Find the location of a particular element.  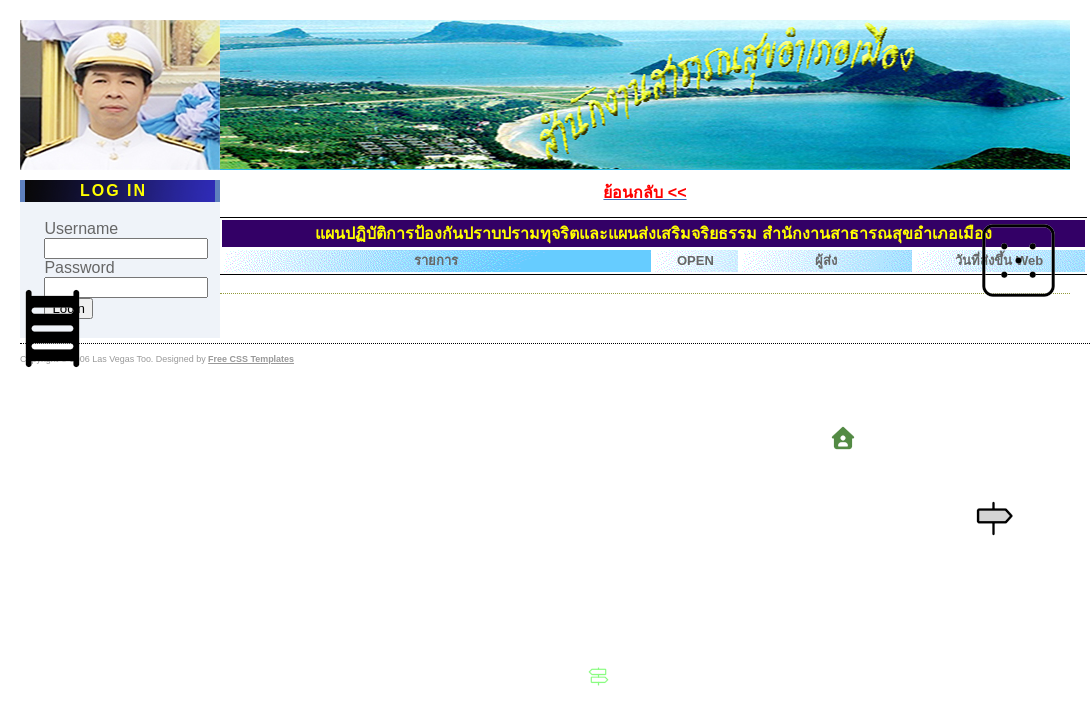

randomize or shuffle content is located at coordinates (1018, 260).